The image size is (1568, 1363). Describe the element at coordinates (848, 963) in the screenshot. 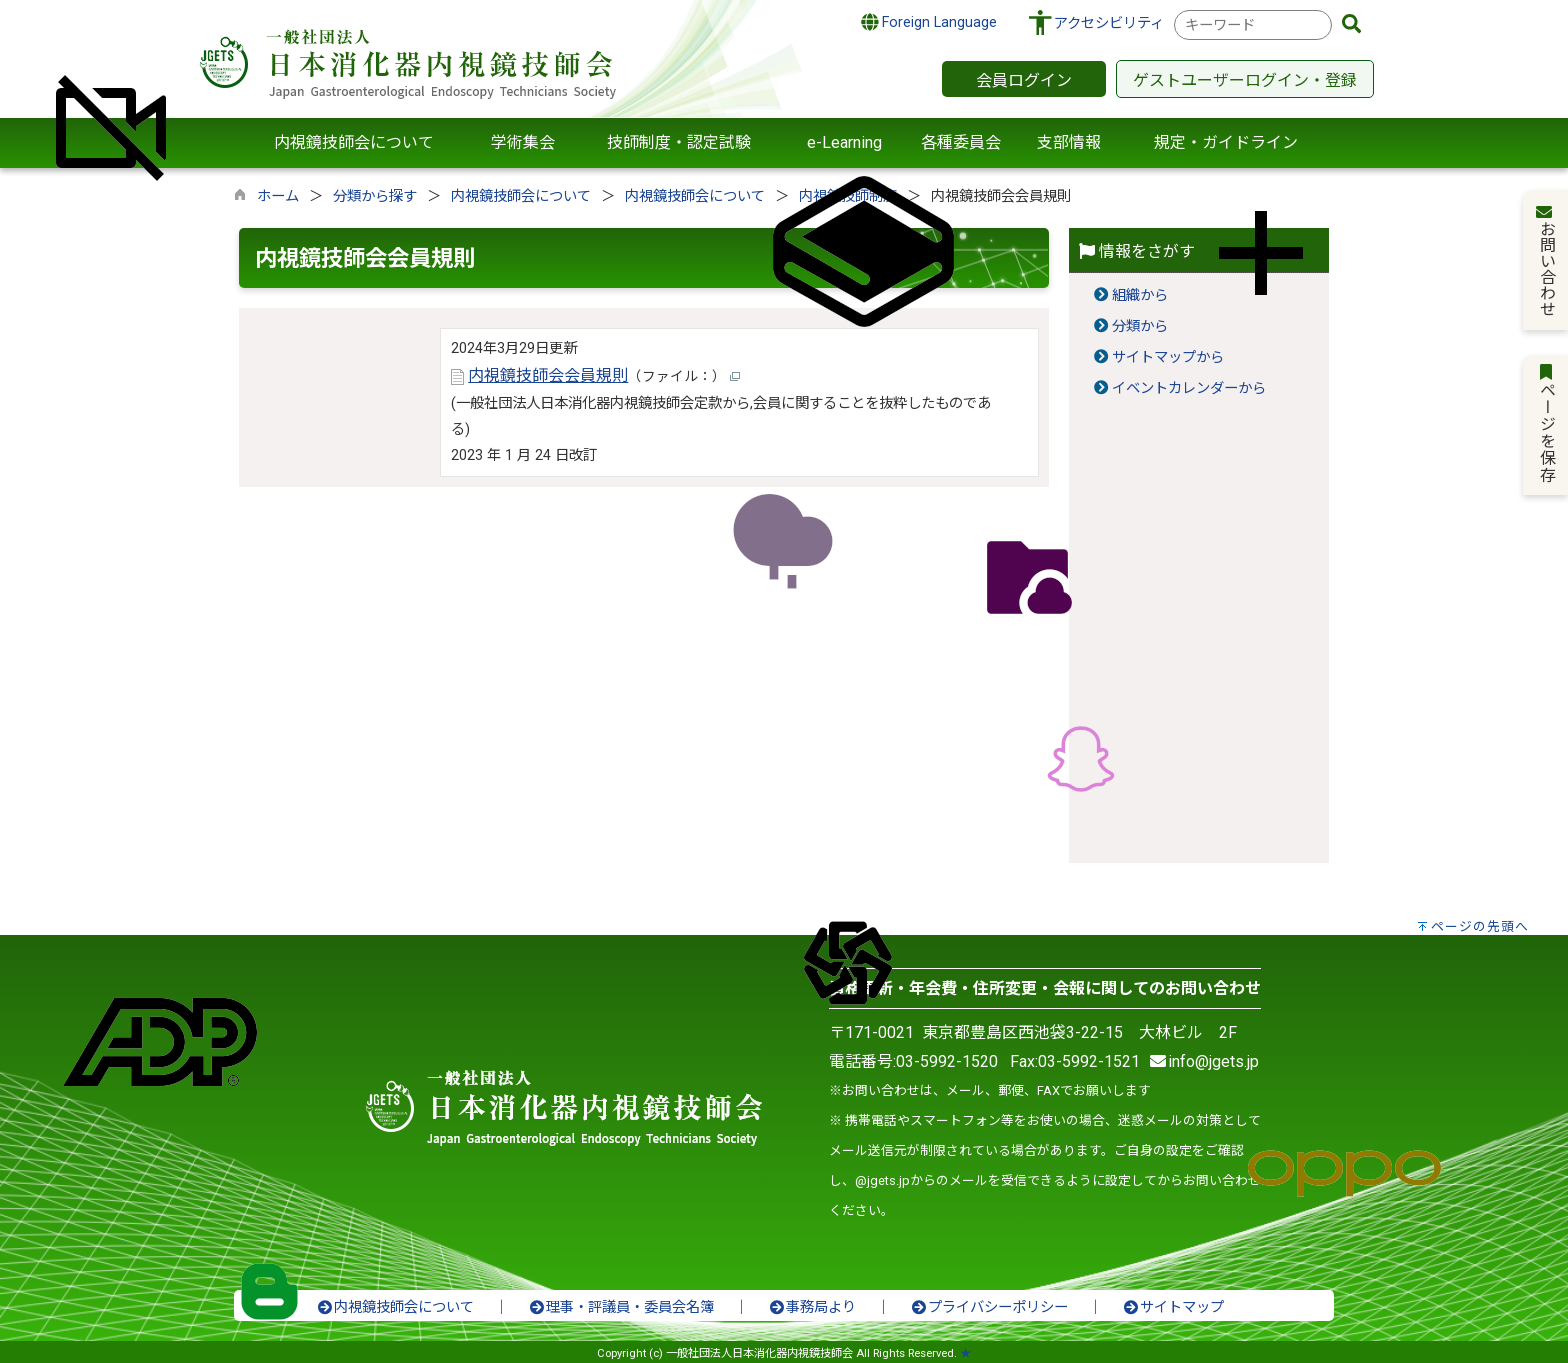

I see `images.cv logo` at that location.